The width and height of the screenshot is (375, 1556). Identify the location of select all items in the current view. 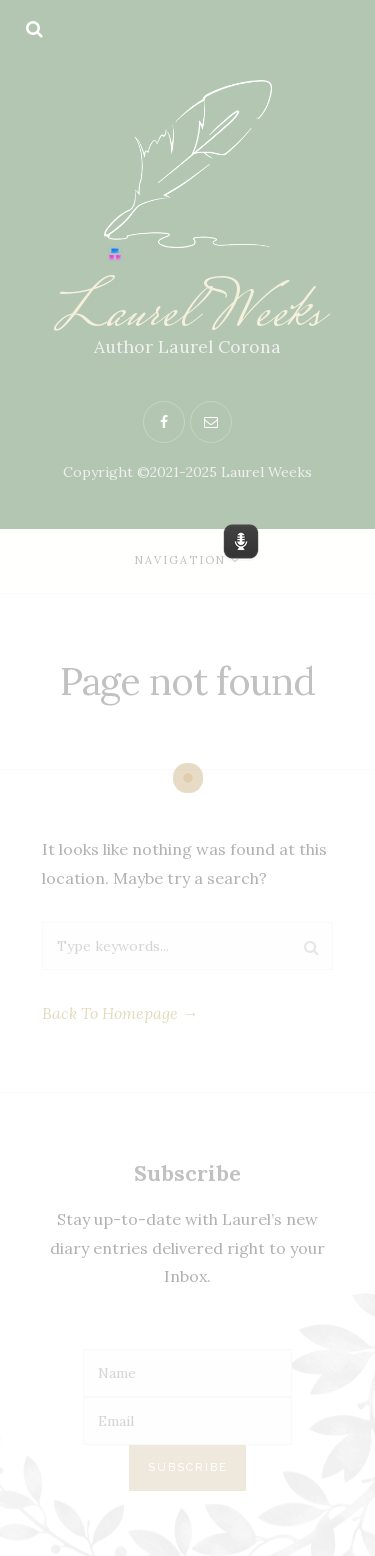
(115, 254).